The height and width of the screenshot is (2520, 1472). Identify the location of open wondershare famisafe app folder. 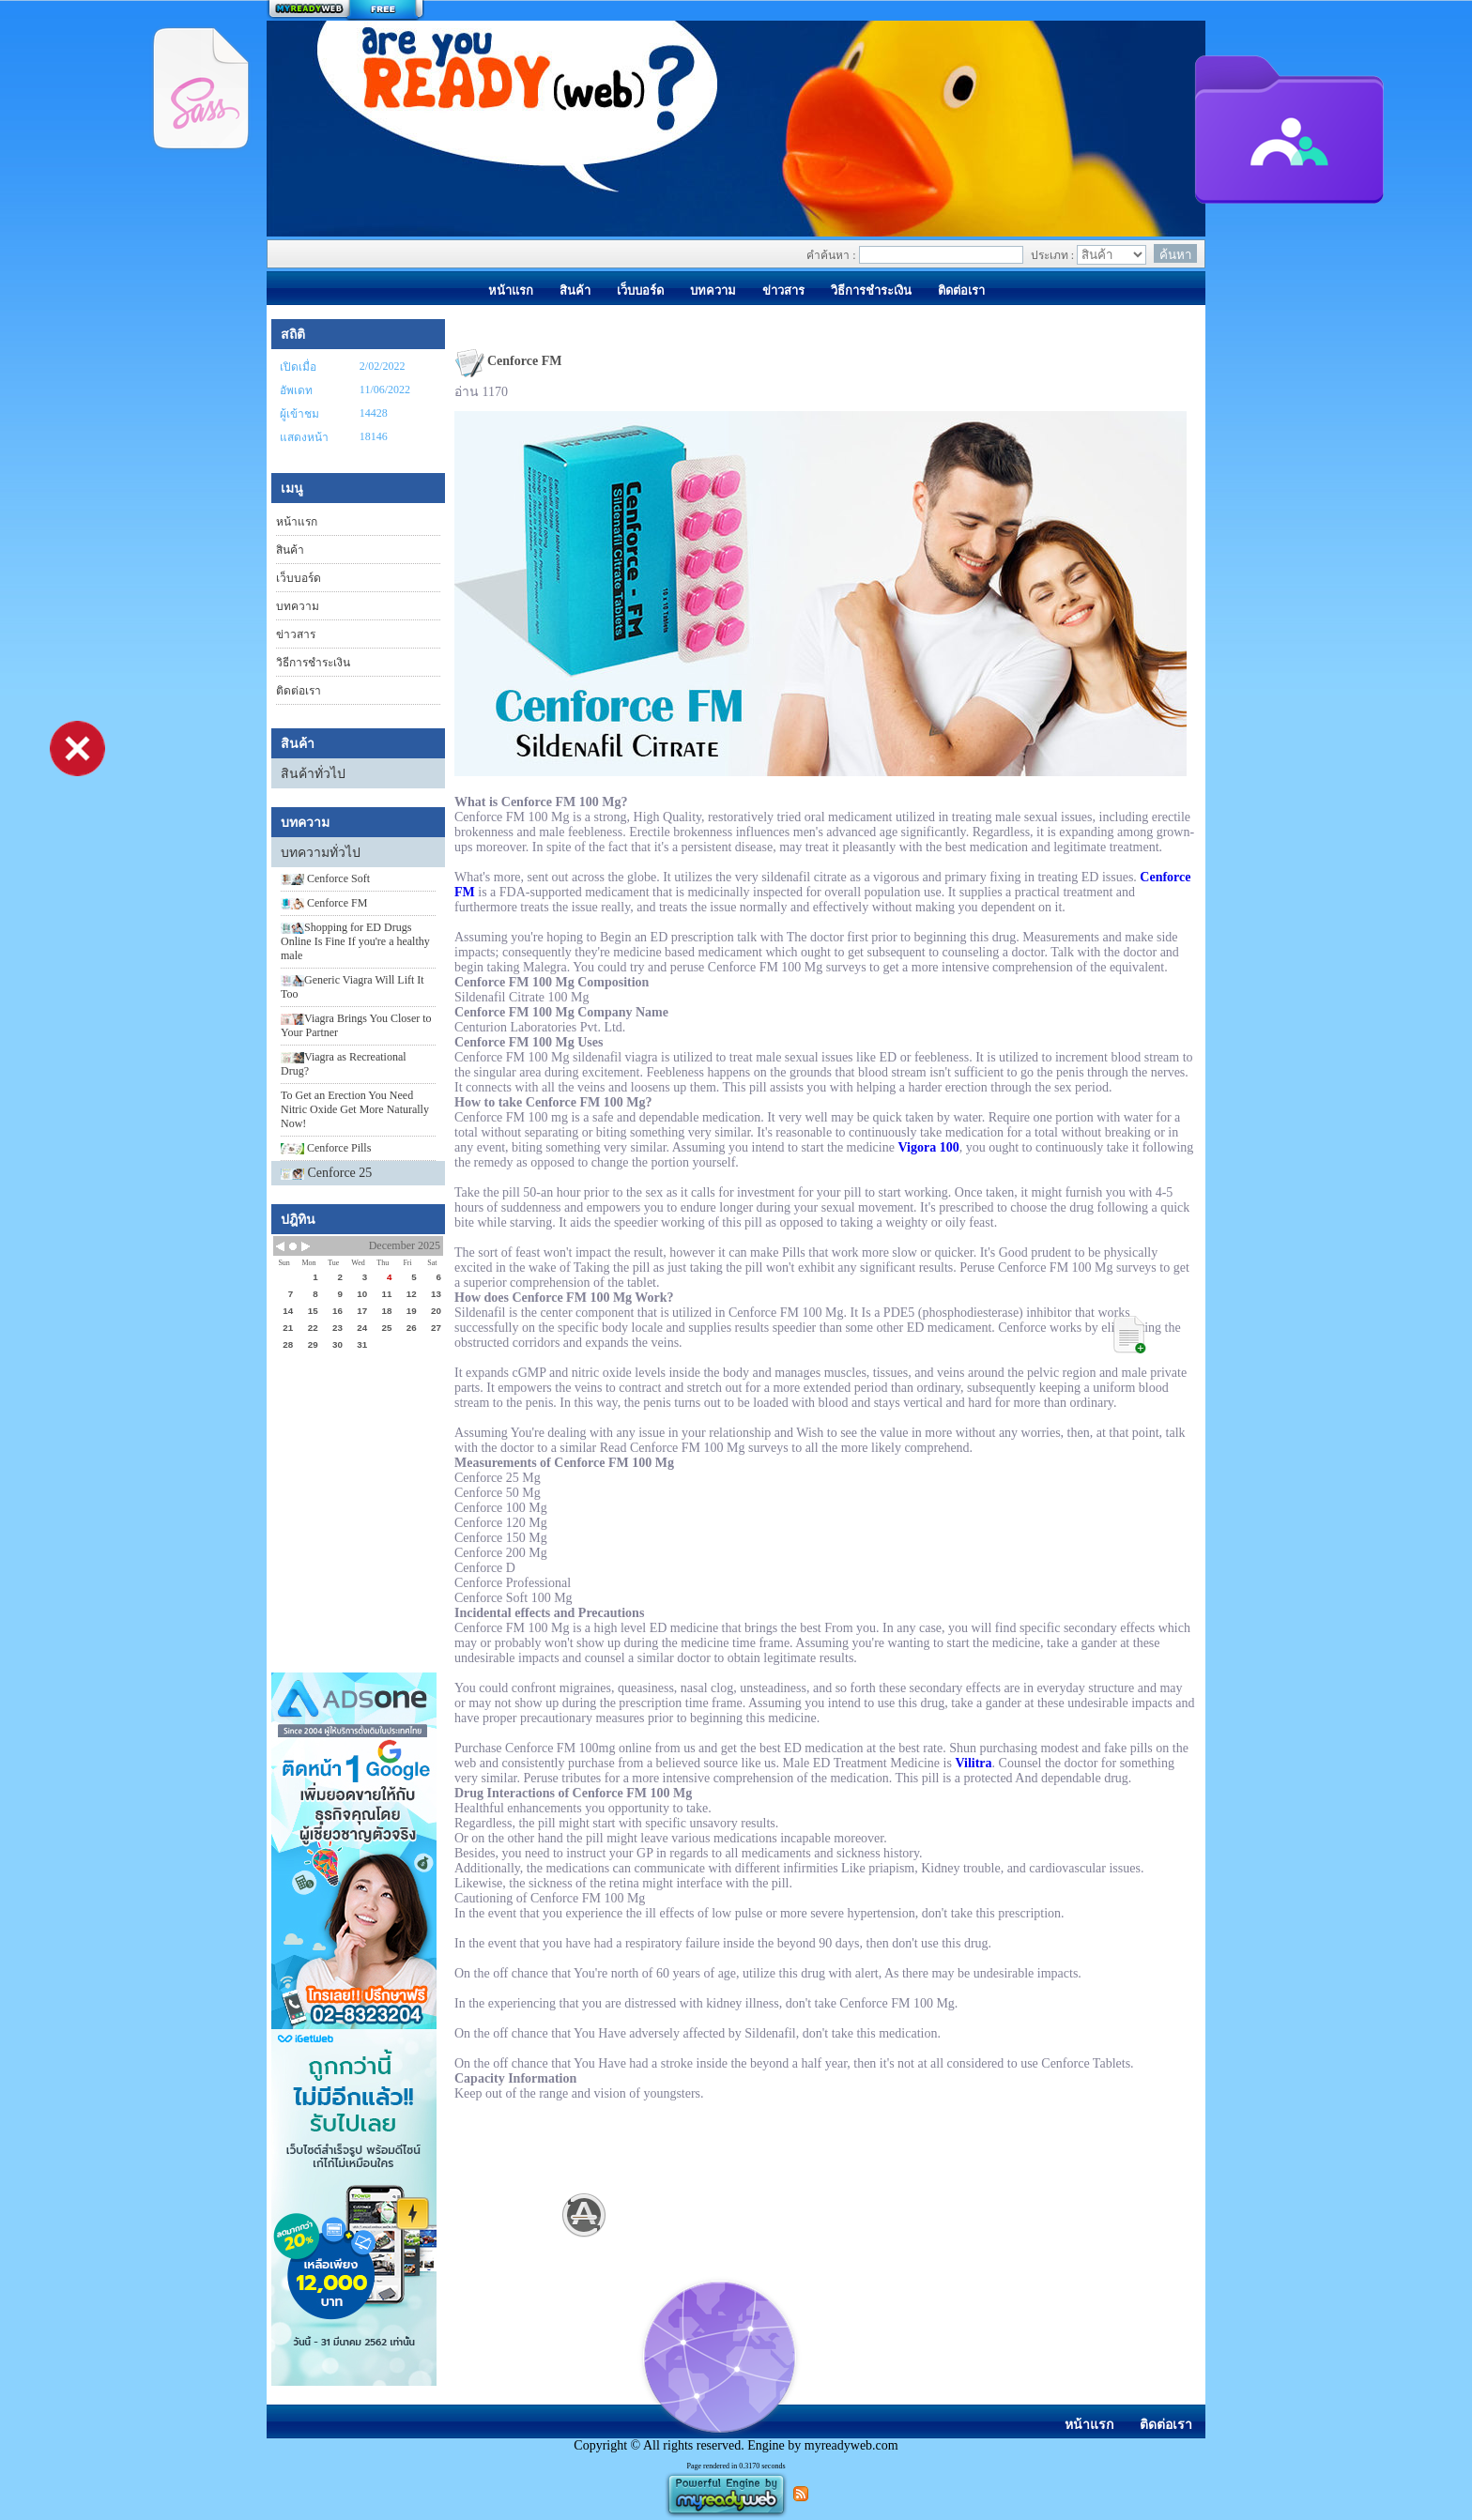
(1288, 134).